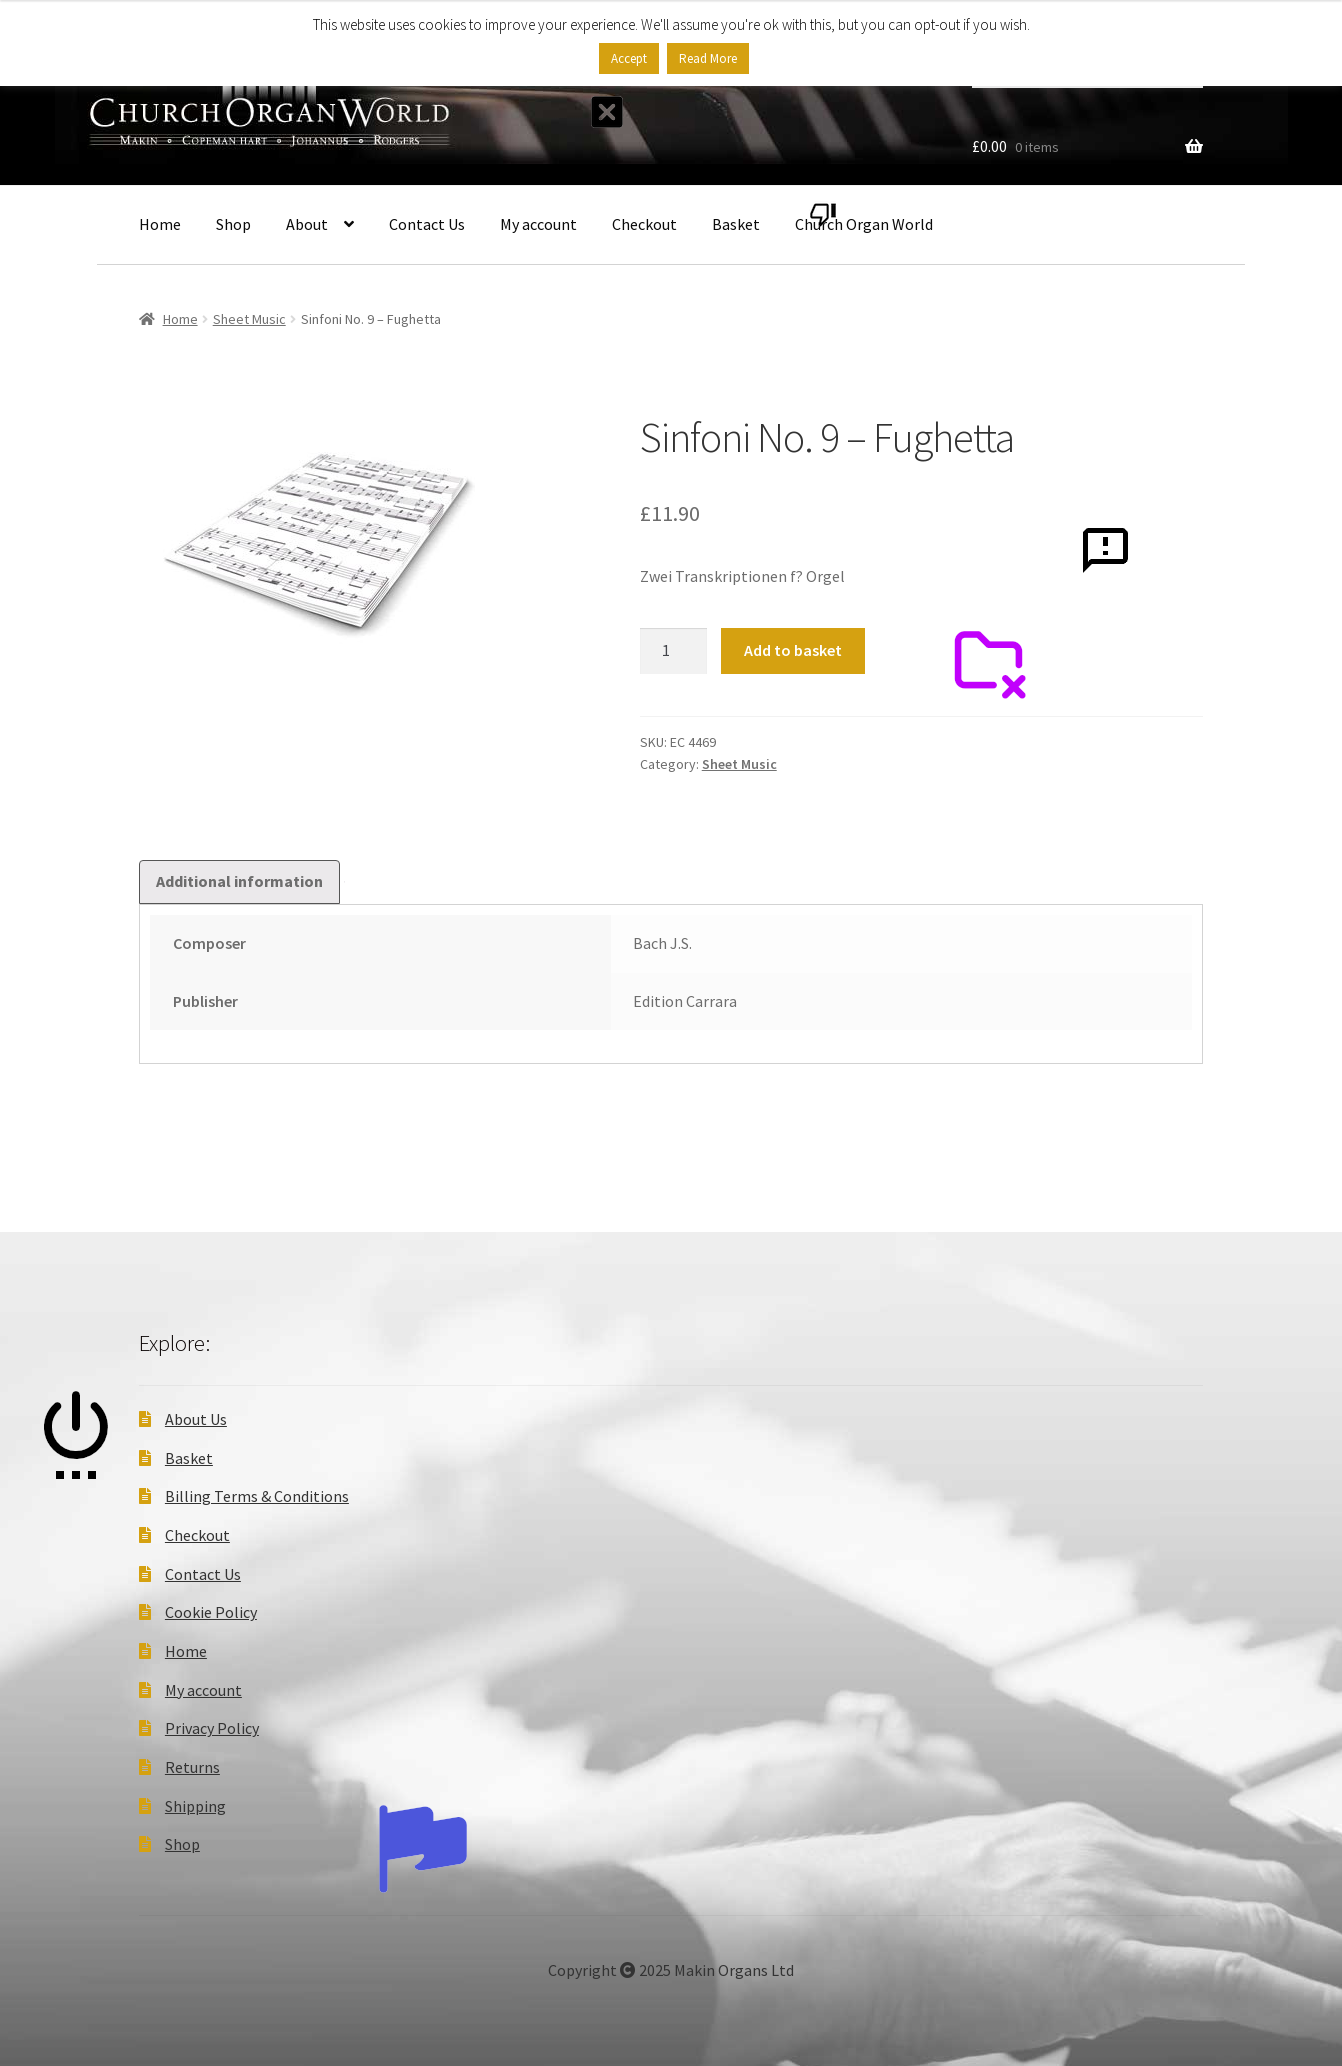 Image resolution: width=1342 pixels, height=2066 pixels. I want to click on delete a folder, so click(988, 661).